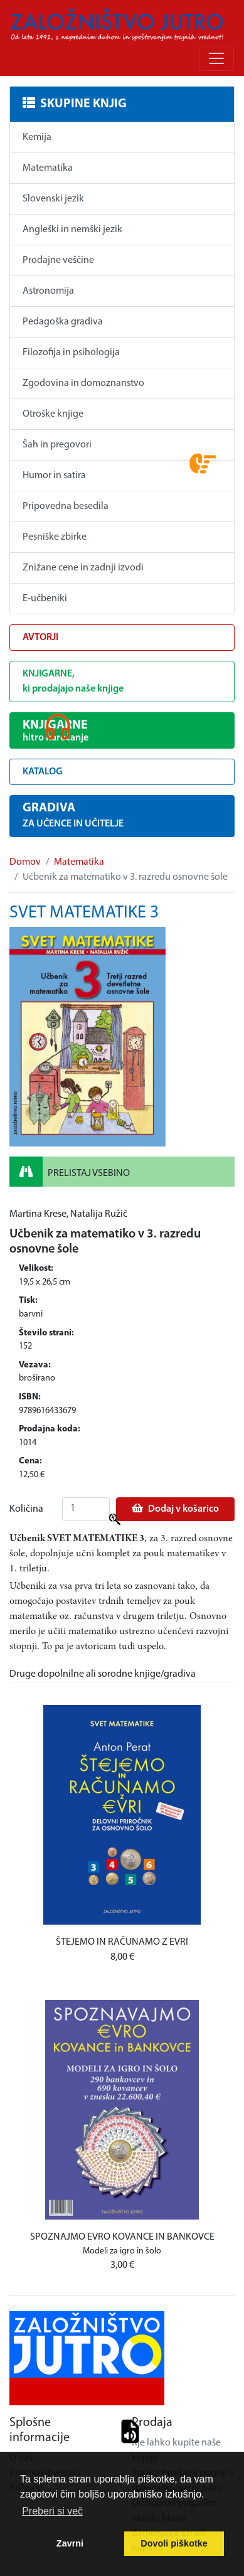  I want to click on searchengin logo, so click(115, 1519).